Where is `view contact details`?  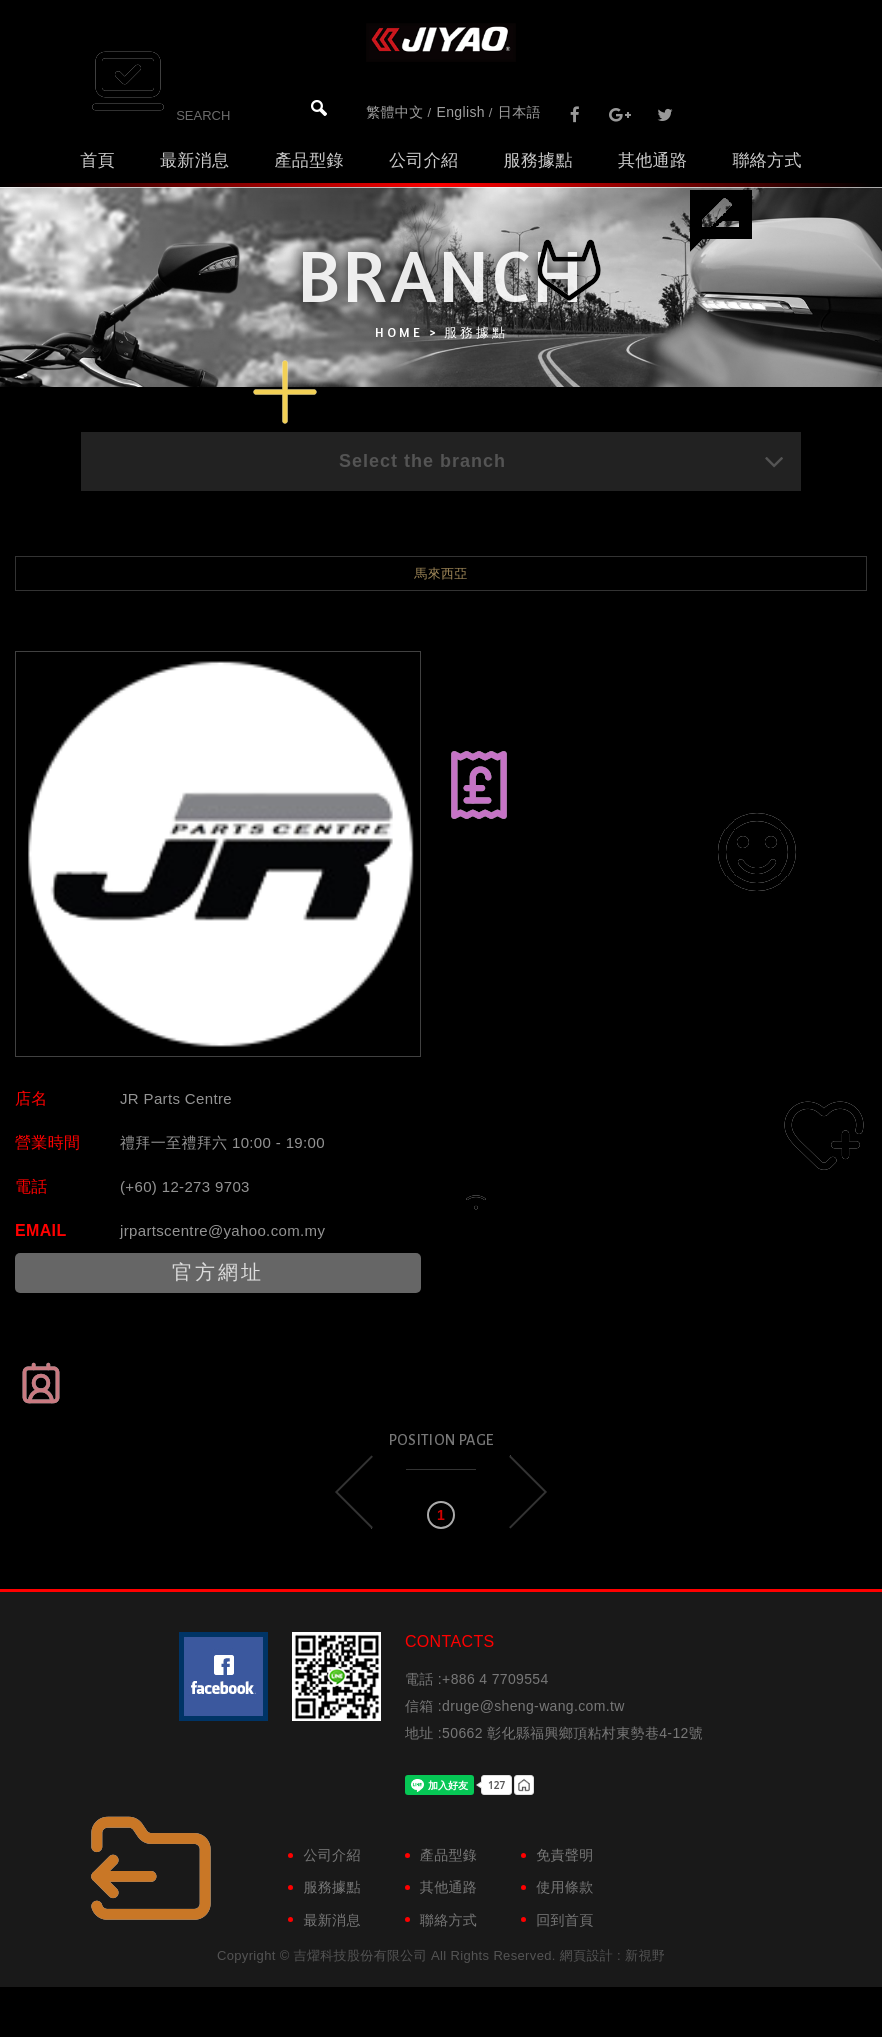 view contact details is located at coordinates (41, 1383).